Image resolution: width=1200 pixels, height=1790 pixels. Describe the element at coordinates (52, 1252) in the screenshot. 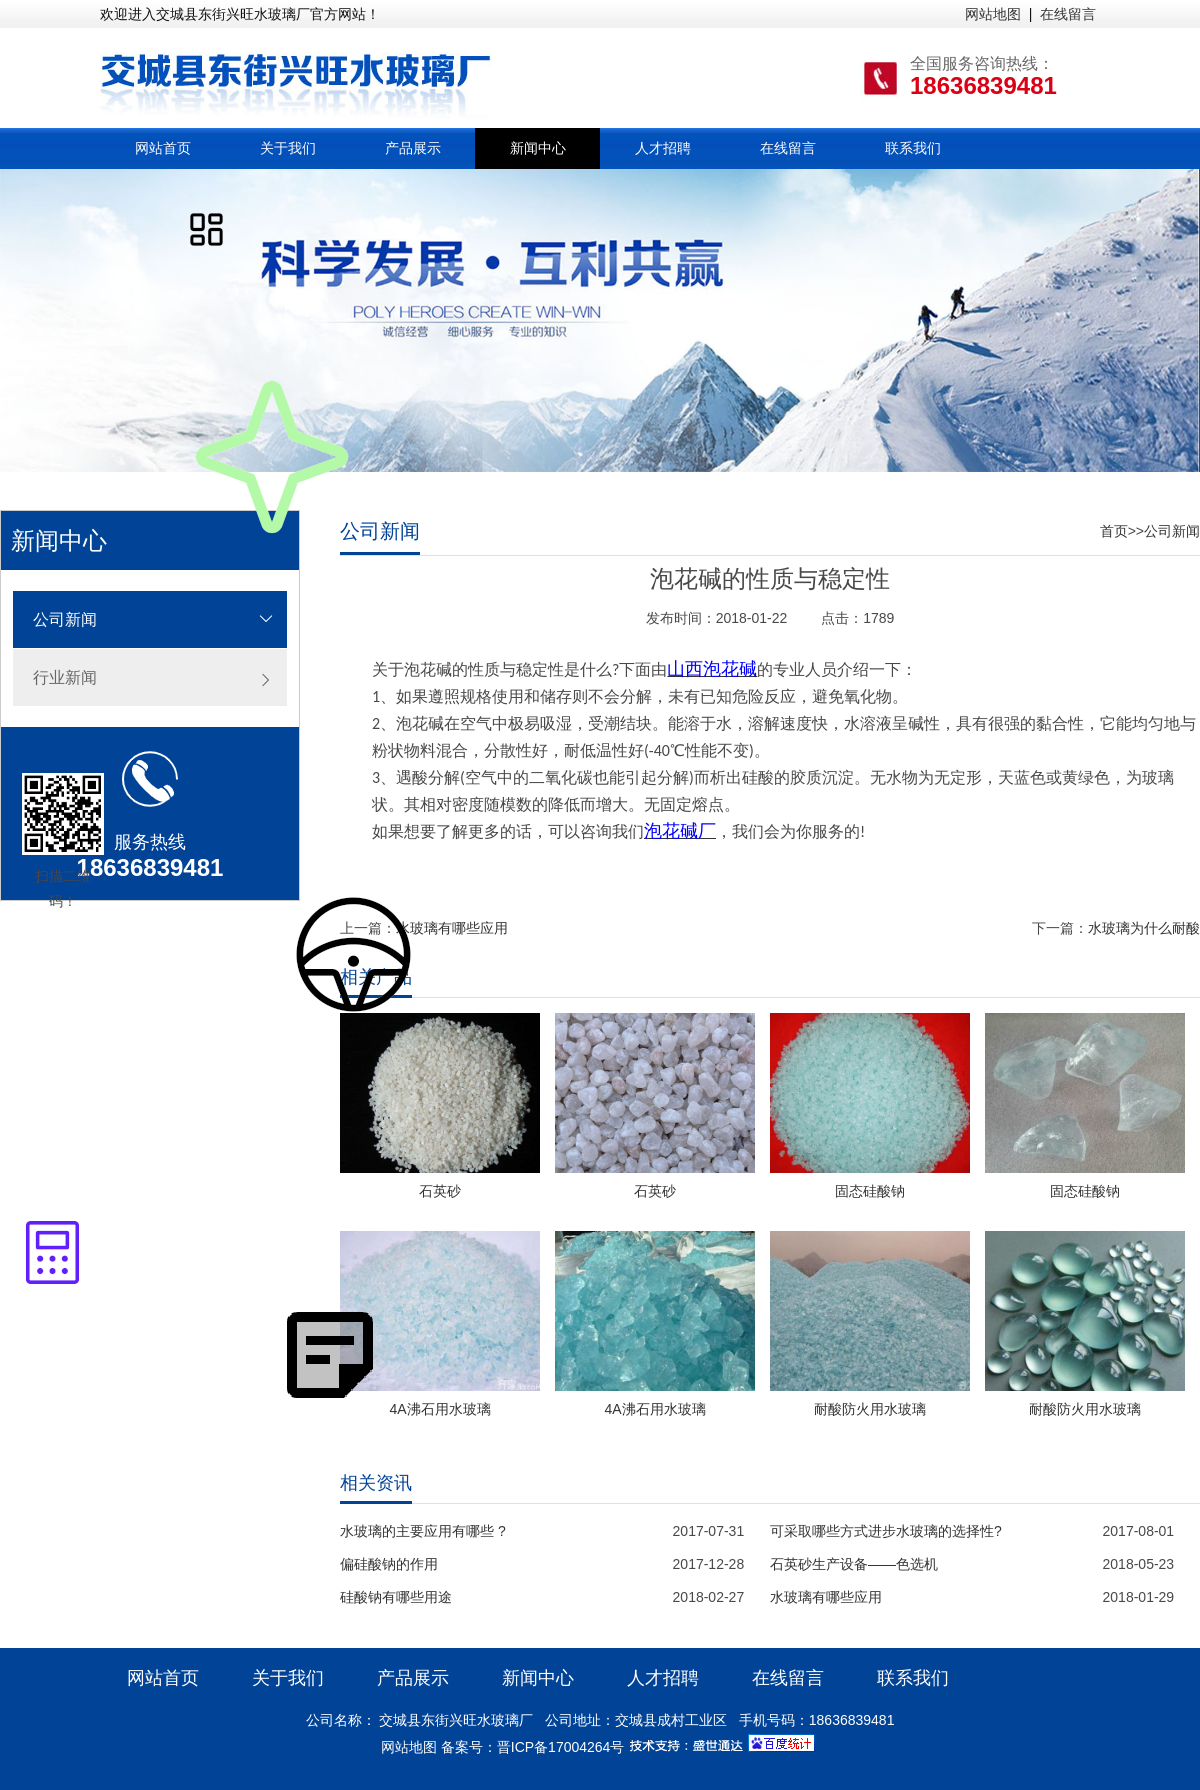

I see `open calculator app` at that location.